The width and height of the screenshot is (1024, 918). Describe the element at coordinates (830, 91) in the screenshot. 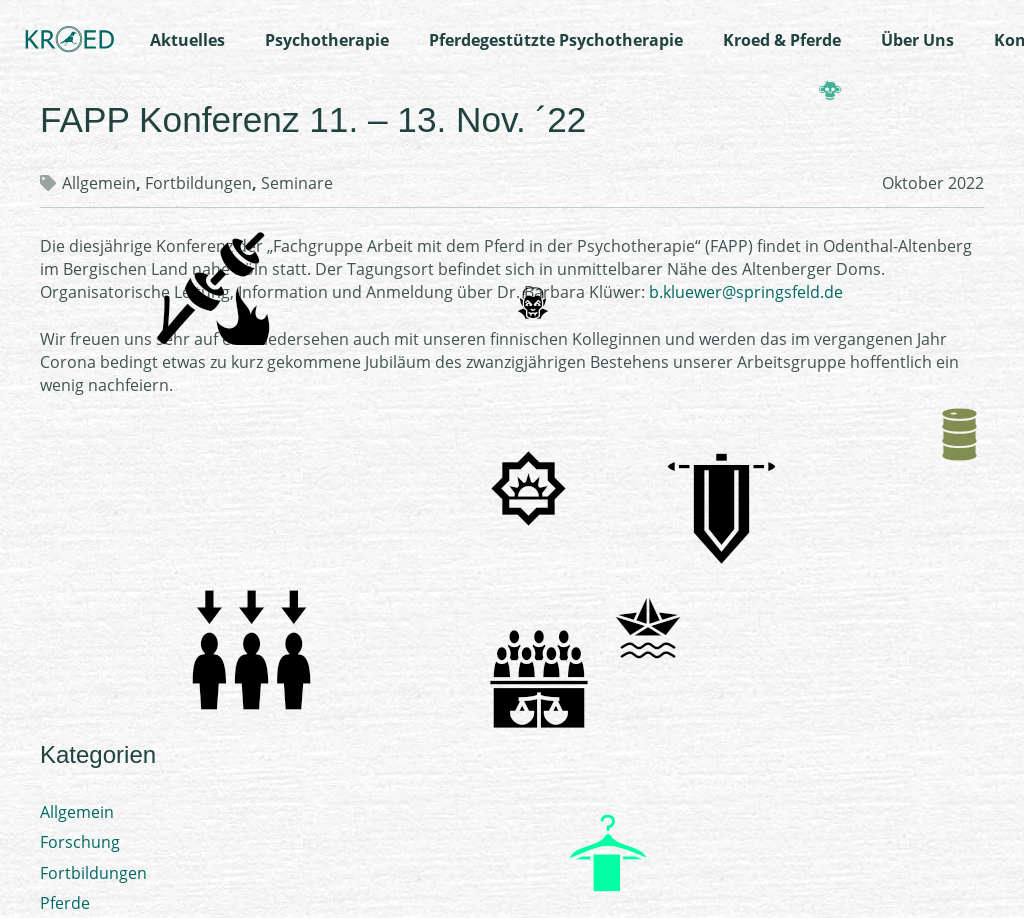

I see `monkey character or avatar selection` at that location.